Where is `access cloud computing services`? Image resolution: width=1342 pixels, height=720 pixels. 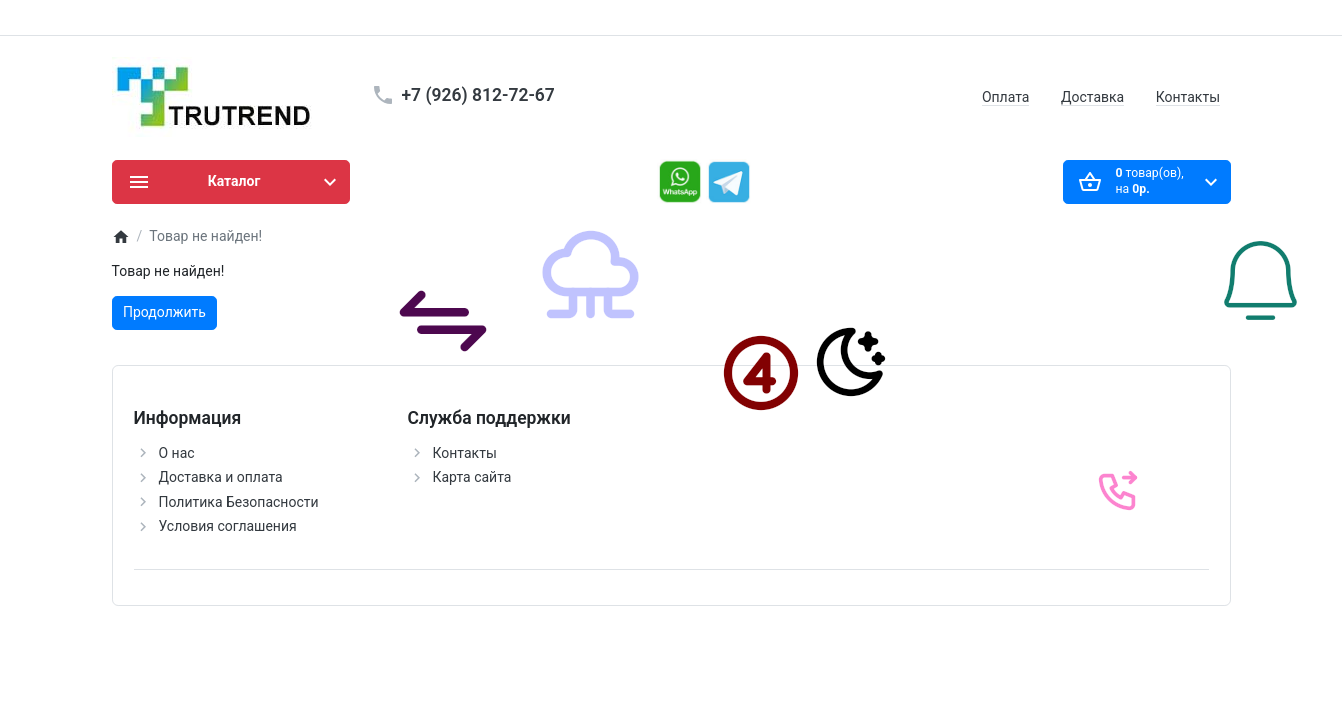
access cloud computing services is located at coordinates (590, 274).